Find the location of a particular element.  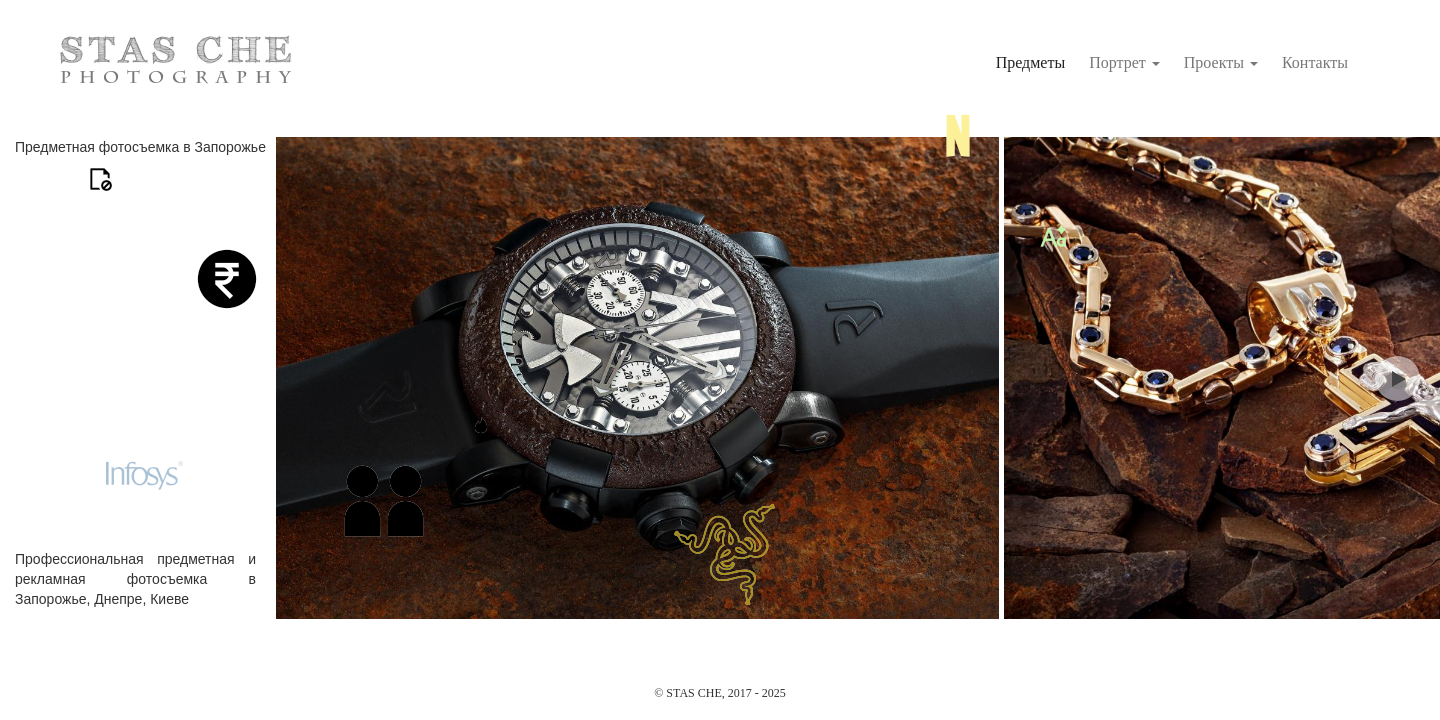

view balance in Indian rupees is located at coordinates (227, 279).